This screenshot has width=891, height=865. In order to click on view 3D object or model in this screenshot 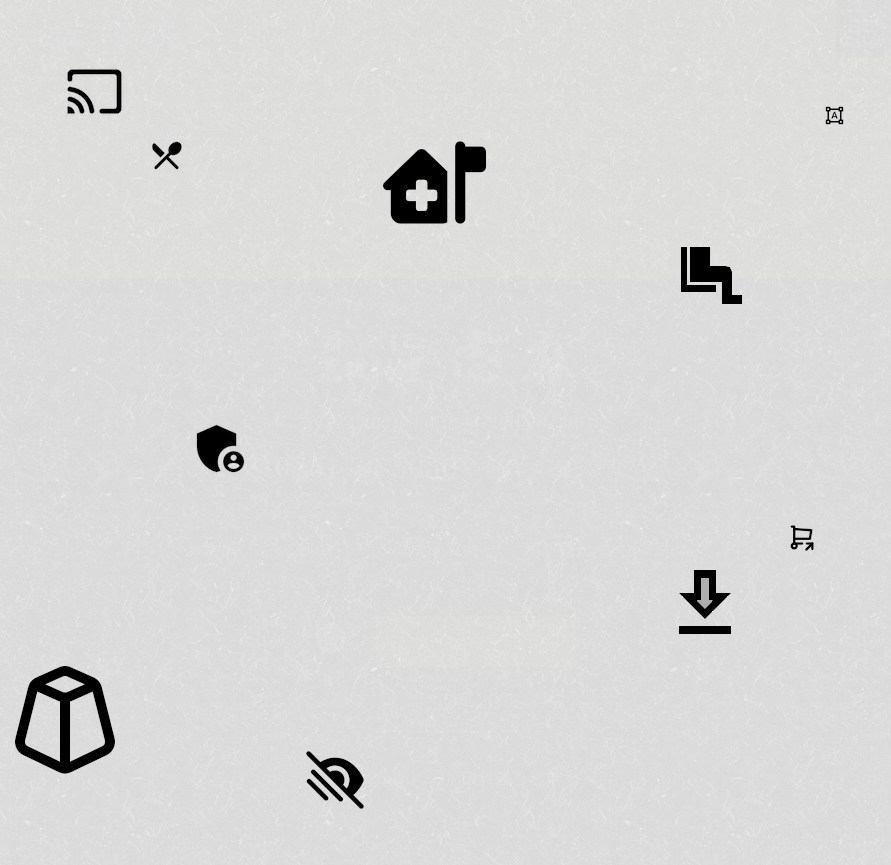, I will do `click(65, 721)`.